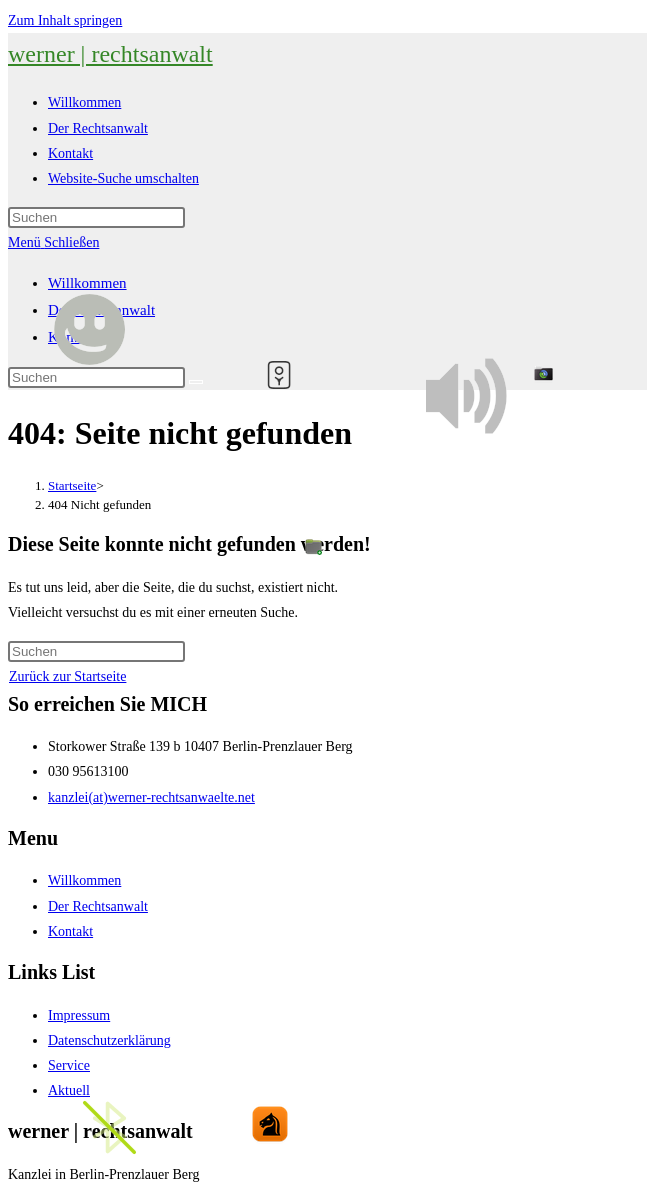 This screenshot has width=655, height=1201. Describe the element at coordinates (109, 1127) in the screenshot. I see `indicates bluetooth is turned off or disabled` at that location.